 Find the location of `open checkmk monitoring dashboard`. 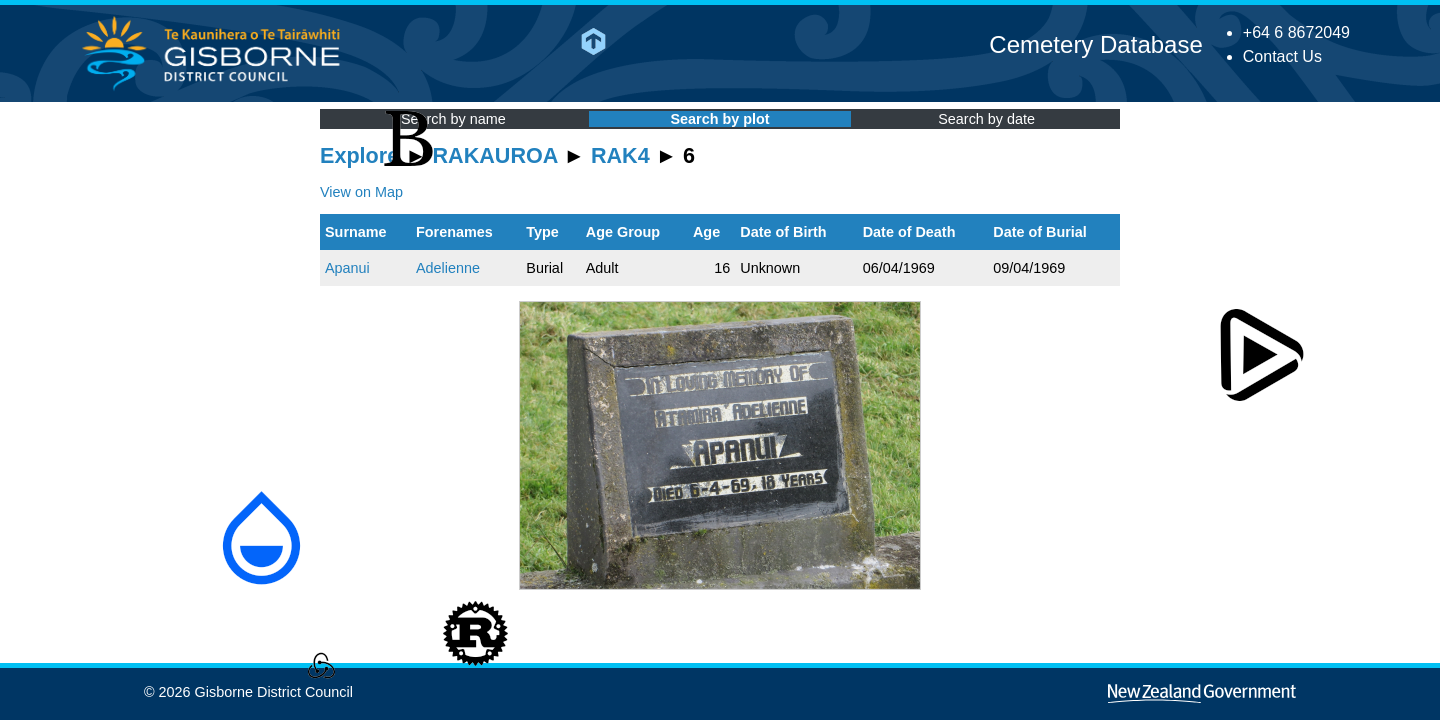

open checkmk monitoring dashboard is located at coordinates (593, 41).